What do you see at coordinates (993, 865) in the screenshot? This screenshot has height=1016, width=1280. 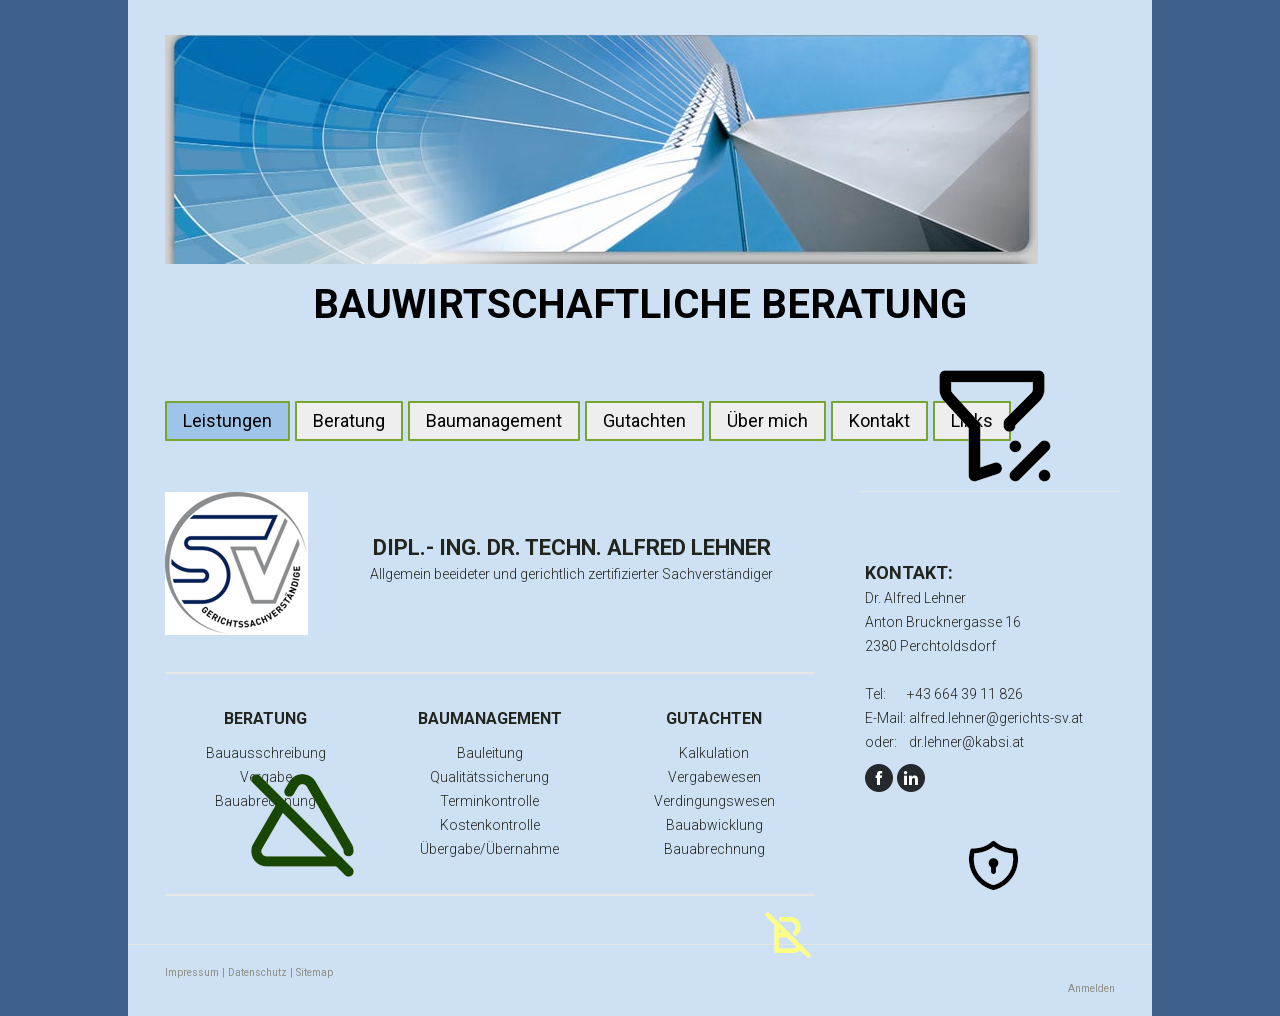 I see `access security or privacy settings` at bounding box center [993, 865].